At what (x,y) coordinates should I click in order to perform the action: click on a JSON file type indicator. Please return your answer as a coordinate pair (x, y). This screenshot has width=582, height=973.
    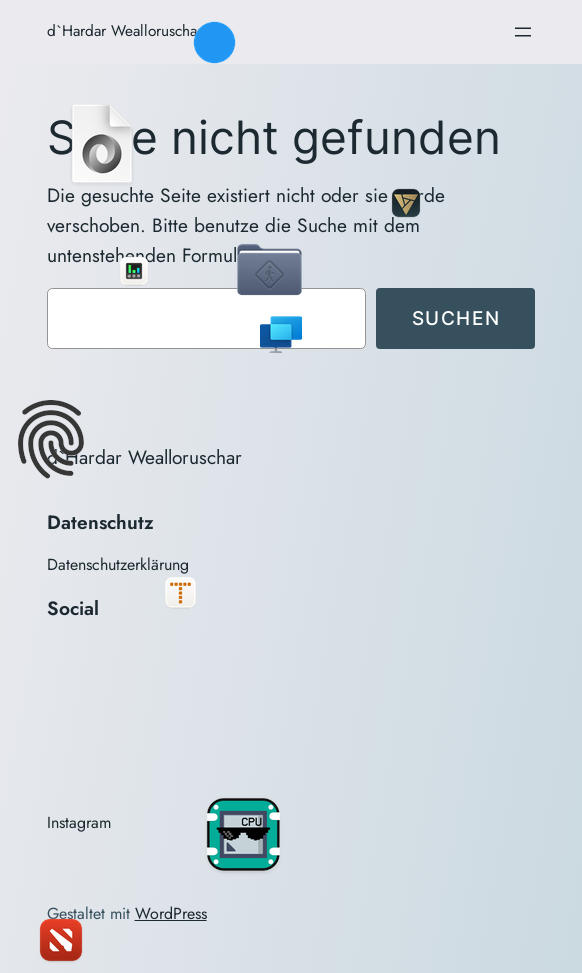
    Looking at the image, I should click on (102, 145).